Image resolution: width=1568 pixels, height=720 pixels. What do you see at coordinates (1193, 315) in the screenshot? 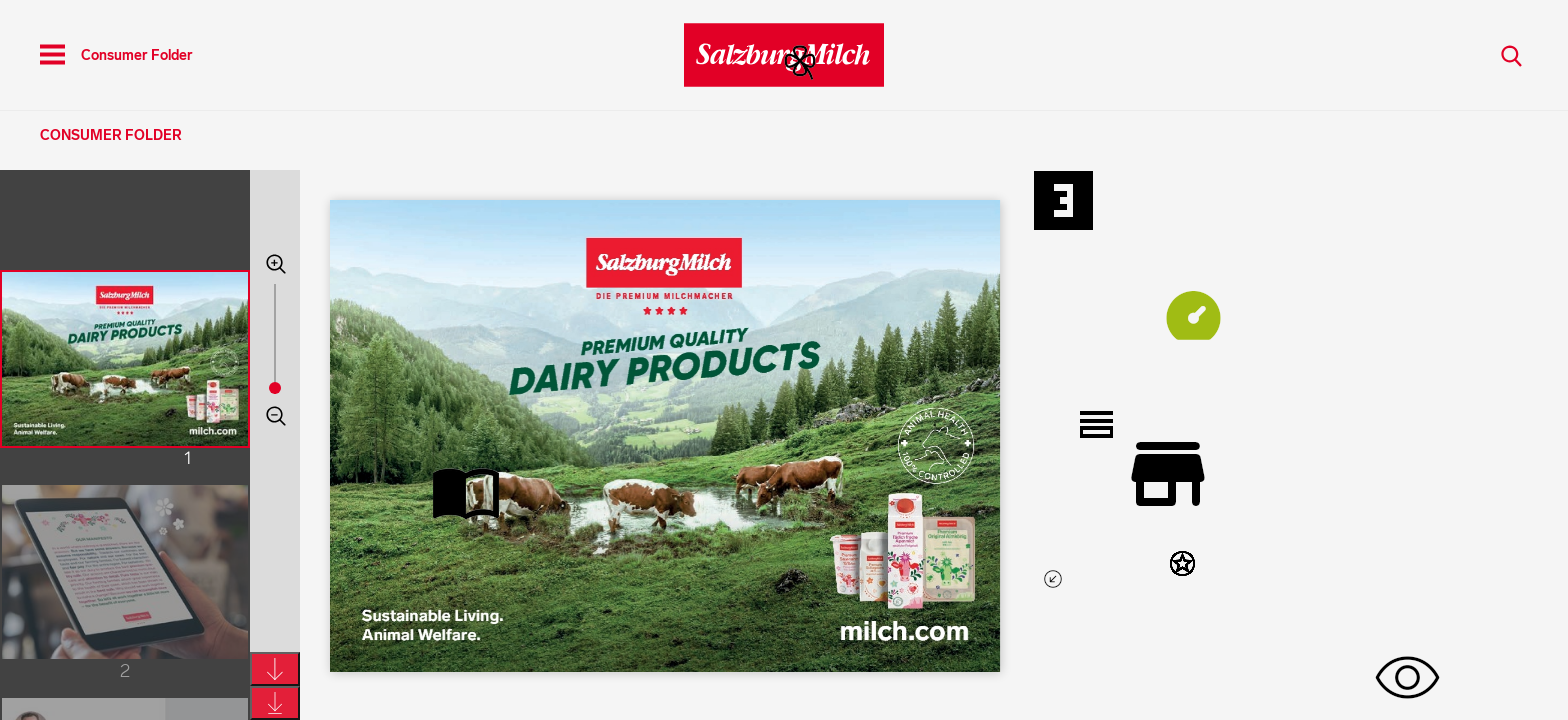
I see `access your dashboard overview` at bounding box center [1193, 315].